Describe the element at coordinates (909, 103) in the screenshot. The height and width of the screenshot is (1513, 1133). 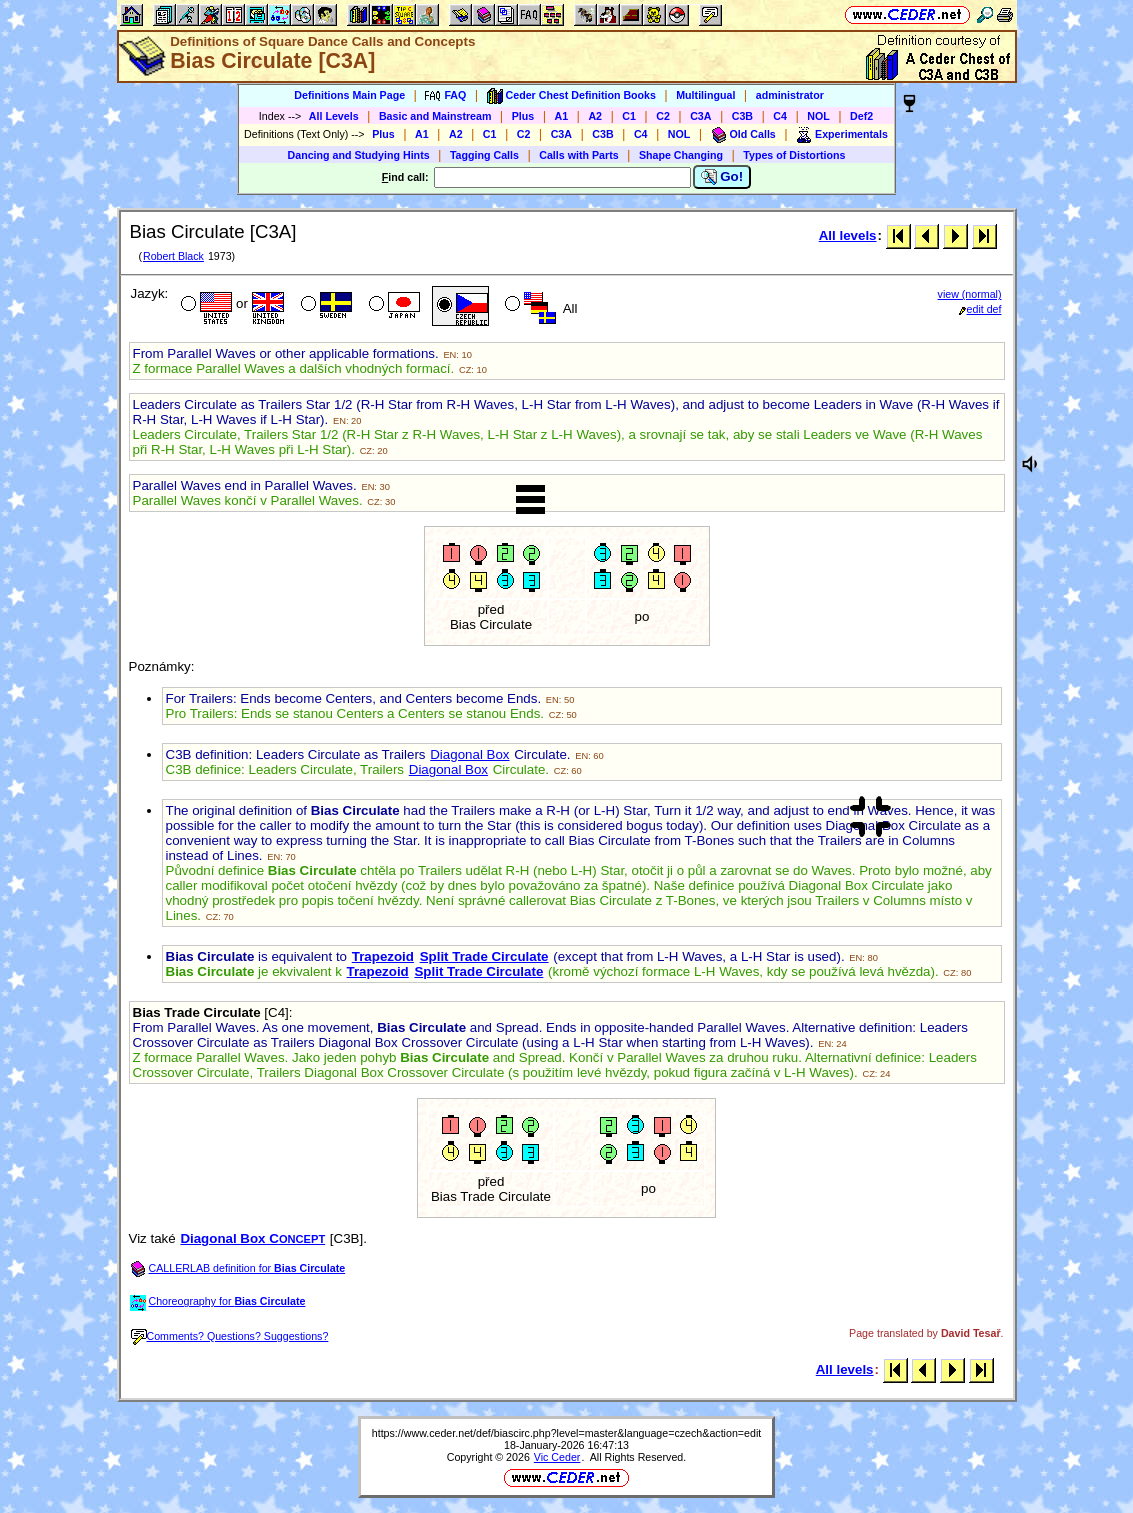
I see `find nearby wine bars or restaurants` at that location.